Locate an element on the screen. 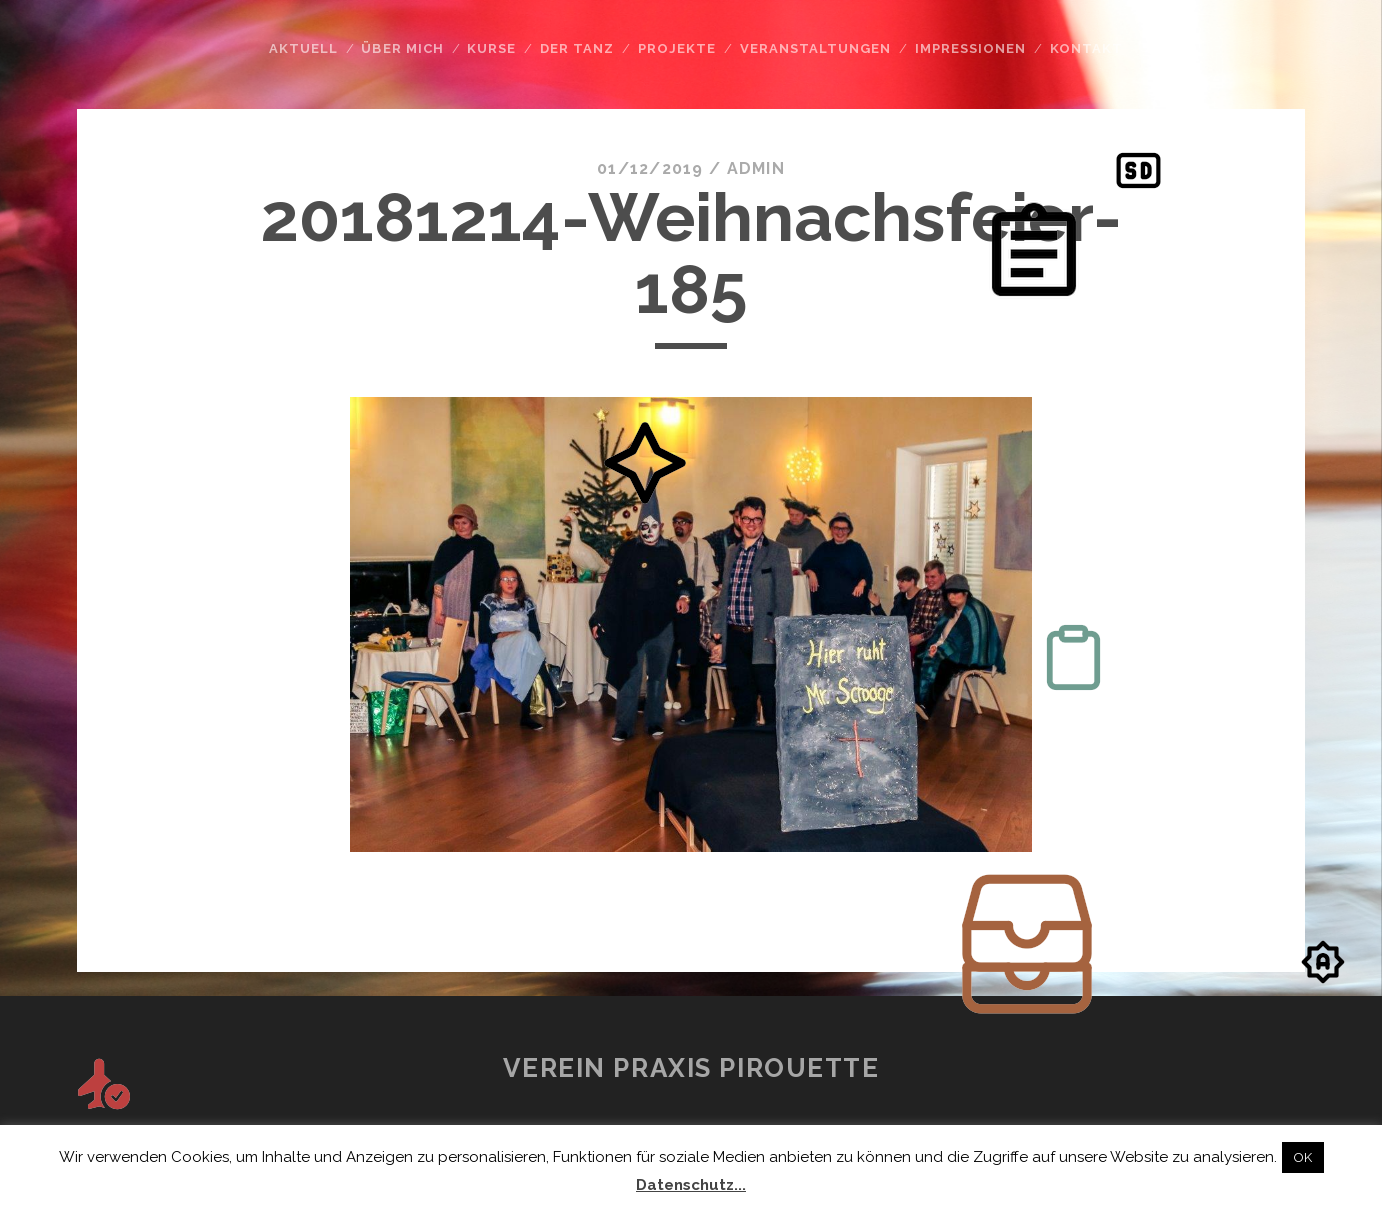 The height and width of the screenshot is (1208, 1382). flight booking confirmed is located at coordinates (102, 1084).